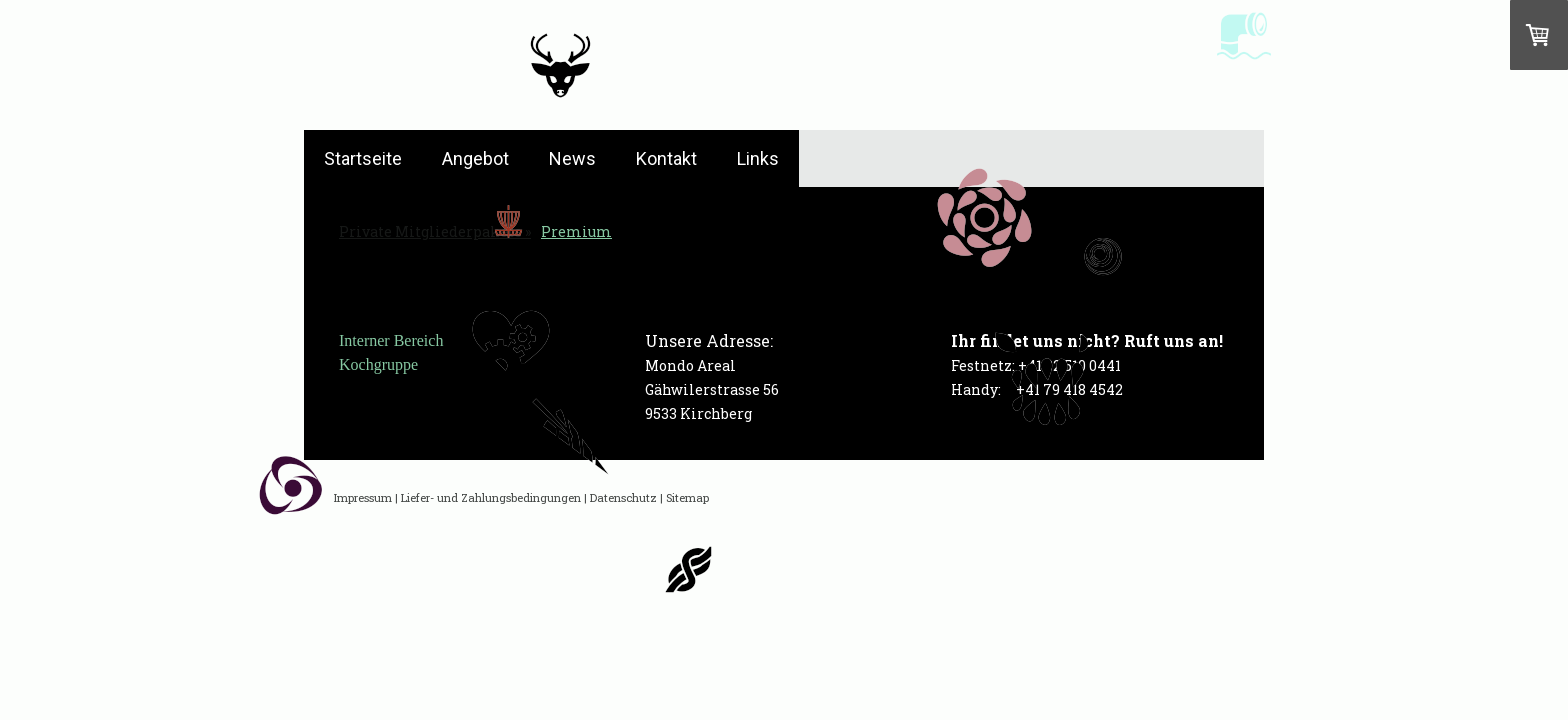 The width and height of the screenshot is (1568, 720). Describe the element at coordinates (984, 217) in the screenshot. I see `indicates an oil or petroleum resource in a game` at that location.